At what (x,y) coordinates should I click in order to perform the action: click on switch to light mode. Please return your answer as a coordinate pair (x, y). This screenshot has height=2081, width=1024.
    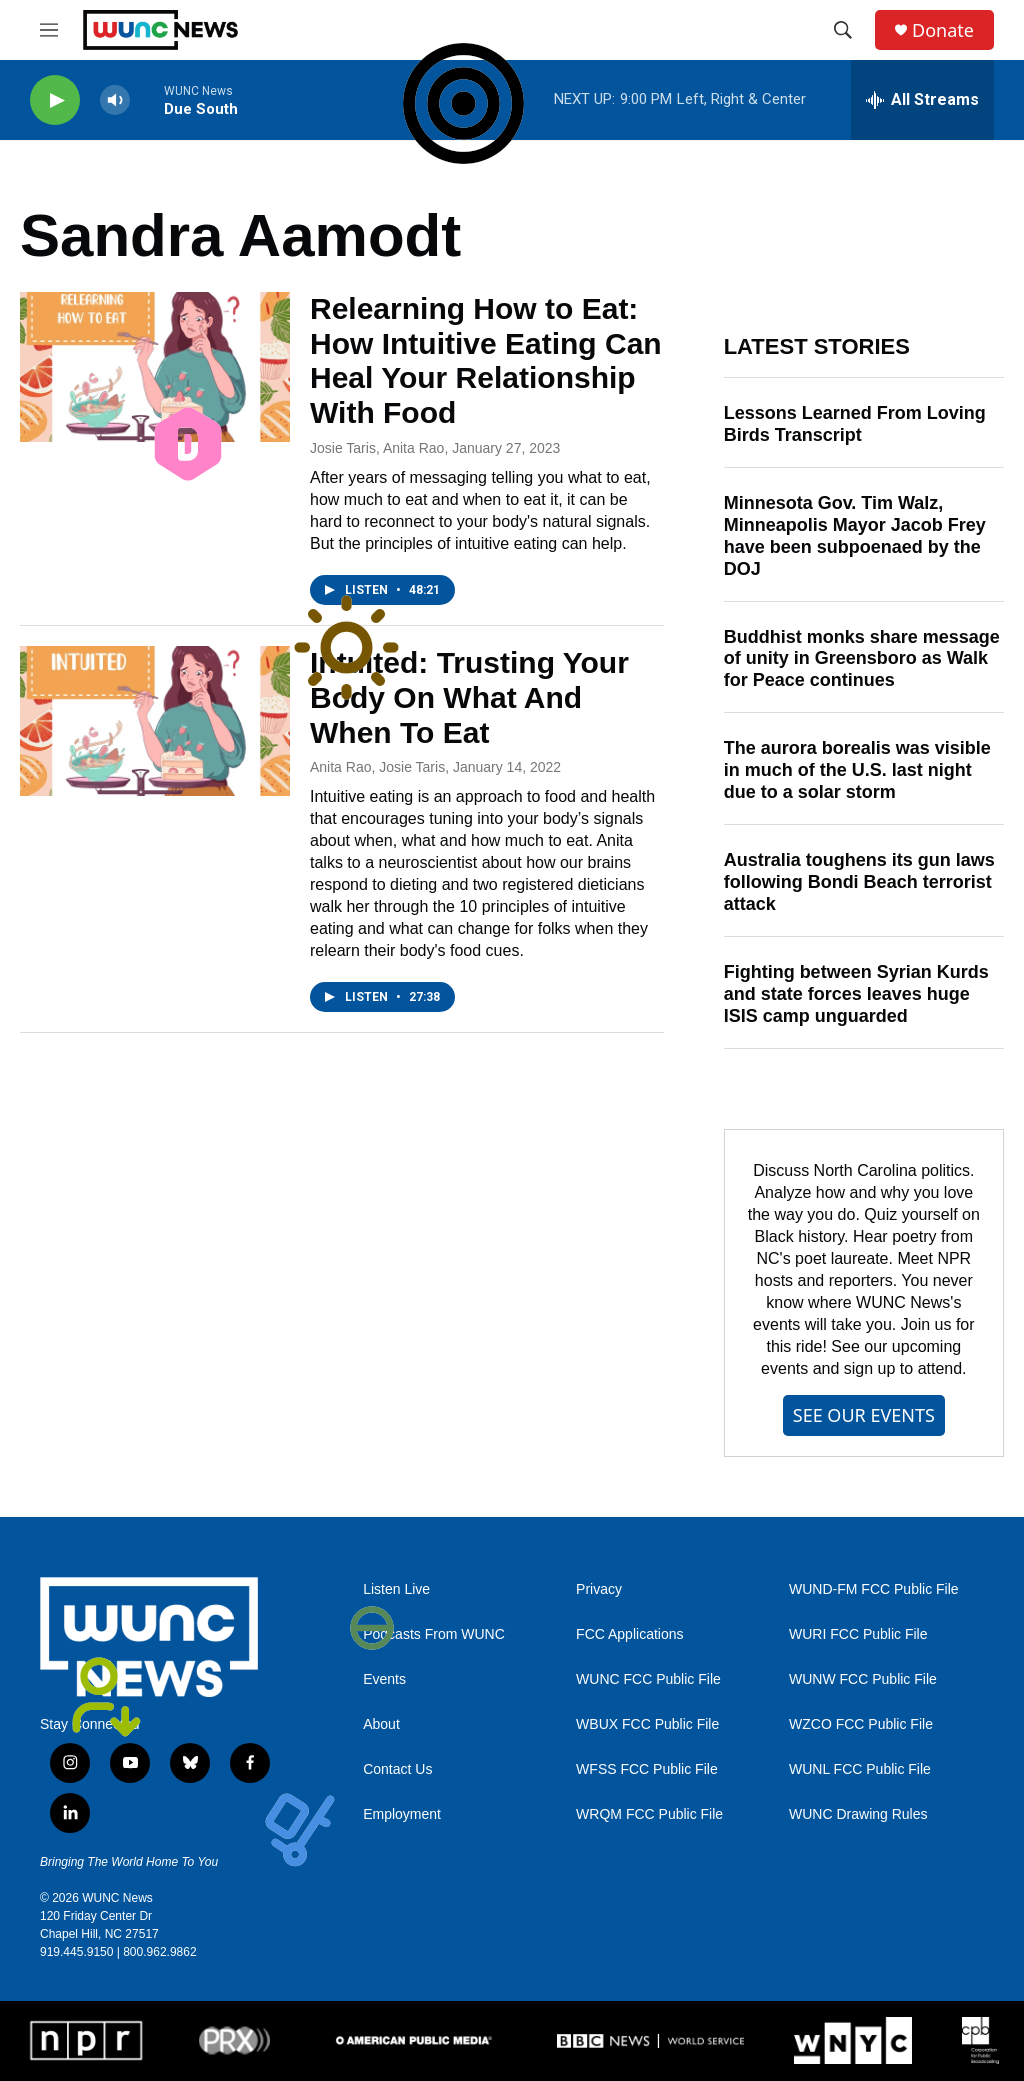
    Looking at the image, I should click on (346, 647).